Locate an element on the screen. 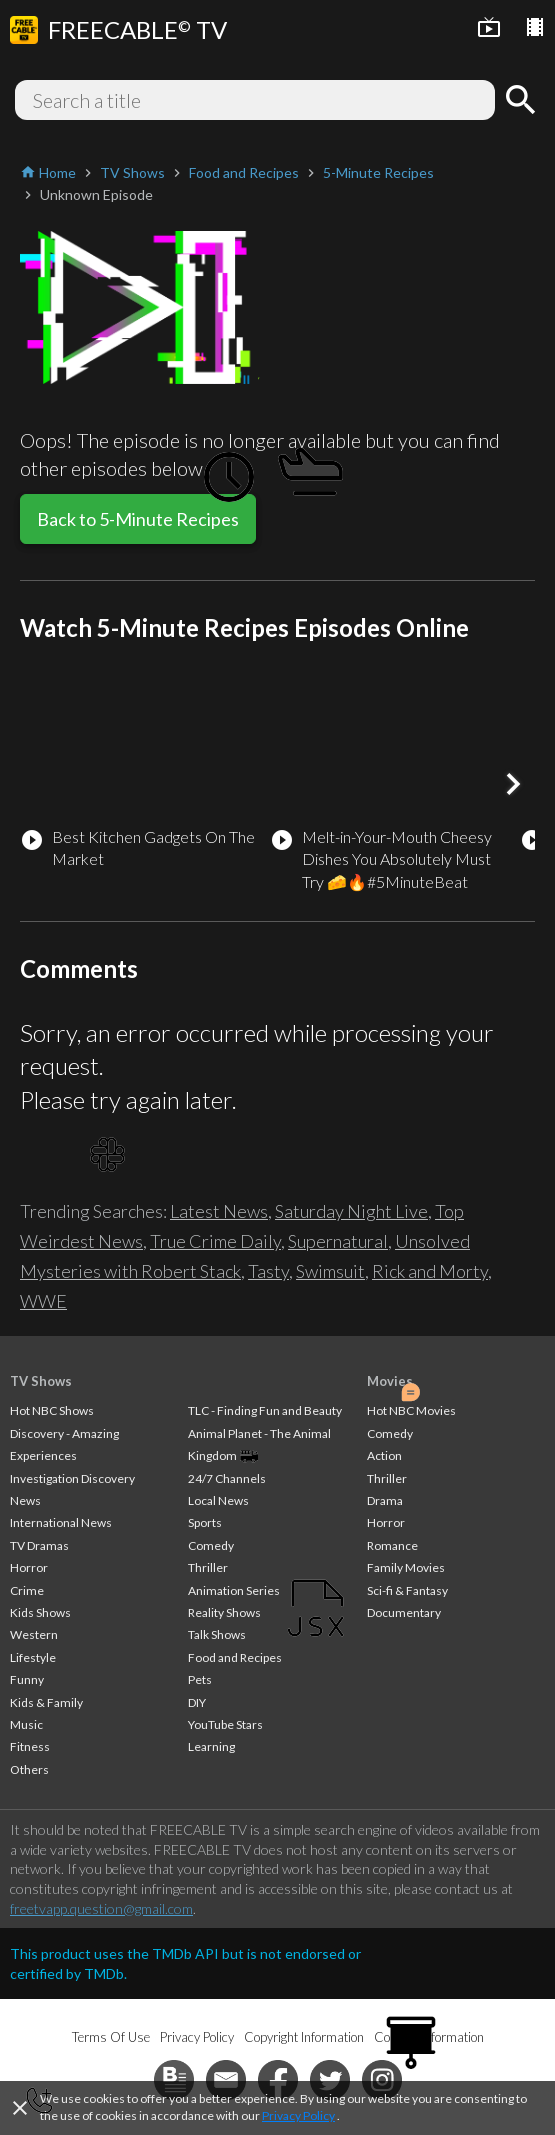 This screenshot has width=555, height=2135. start a presentation is located at coordinates (411, 2039).